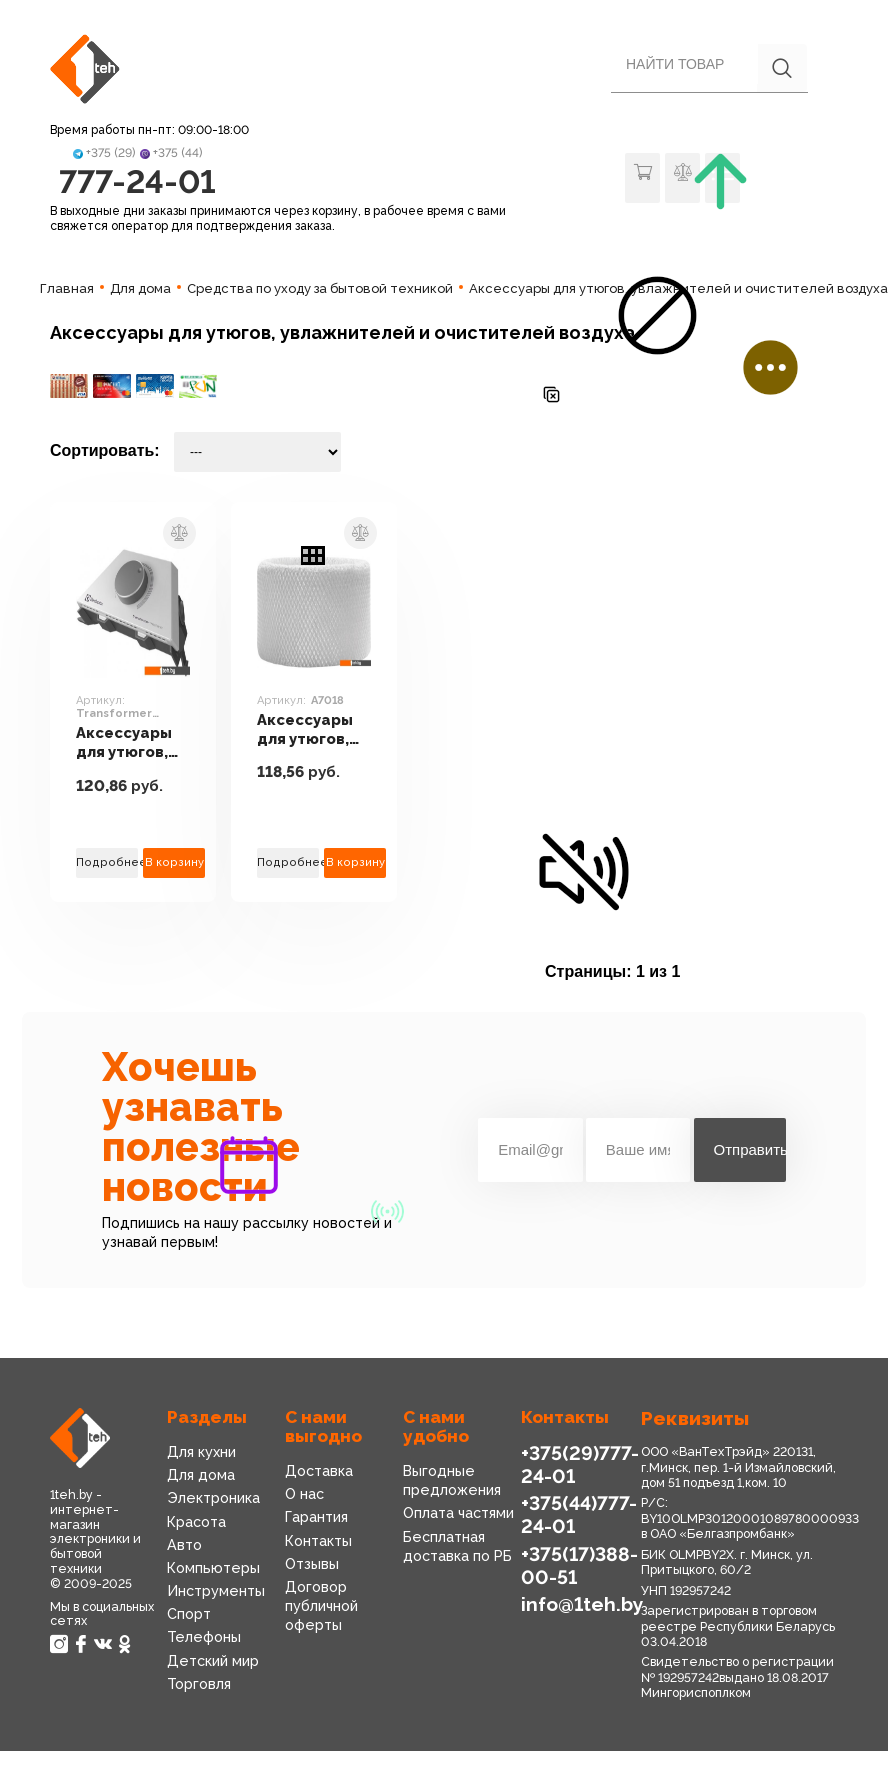 The width and height of the screenshot is (888, 1780). What do you see at coordinates (720, 181) in the screenshot?
I see `scroll to top of page` at bounding box center [720, 181].